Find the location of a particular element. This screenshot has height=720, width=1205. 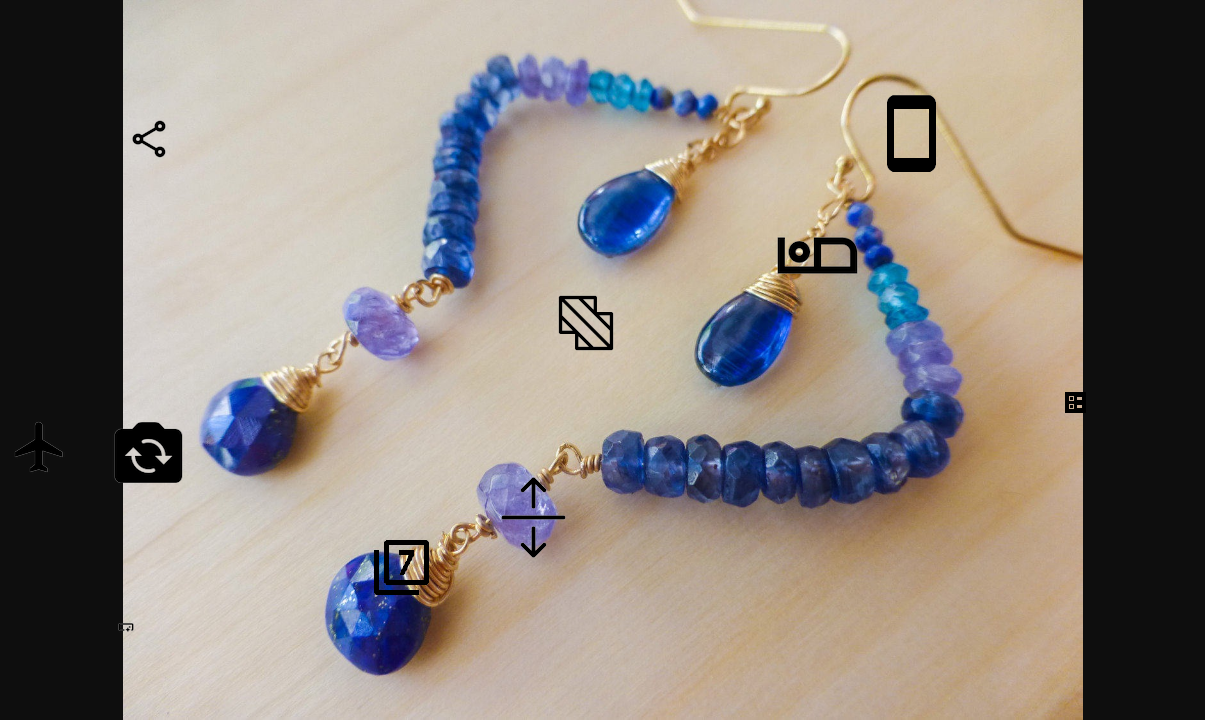

add a smart action or automated button is located at coordinates (126, 627).